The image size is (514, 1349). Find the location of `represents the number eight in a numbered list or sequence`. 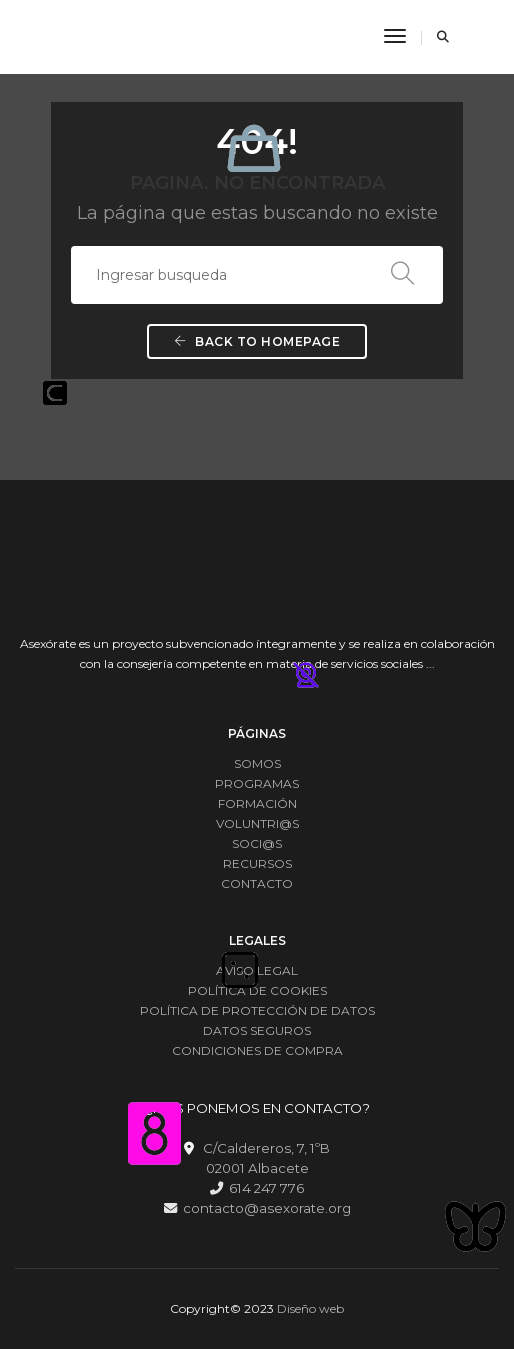

represents the number eight in a numbered list or sequence is located at coordinates (154, 1133).